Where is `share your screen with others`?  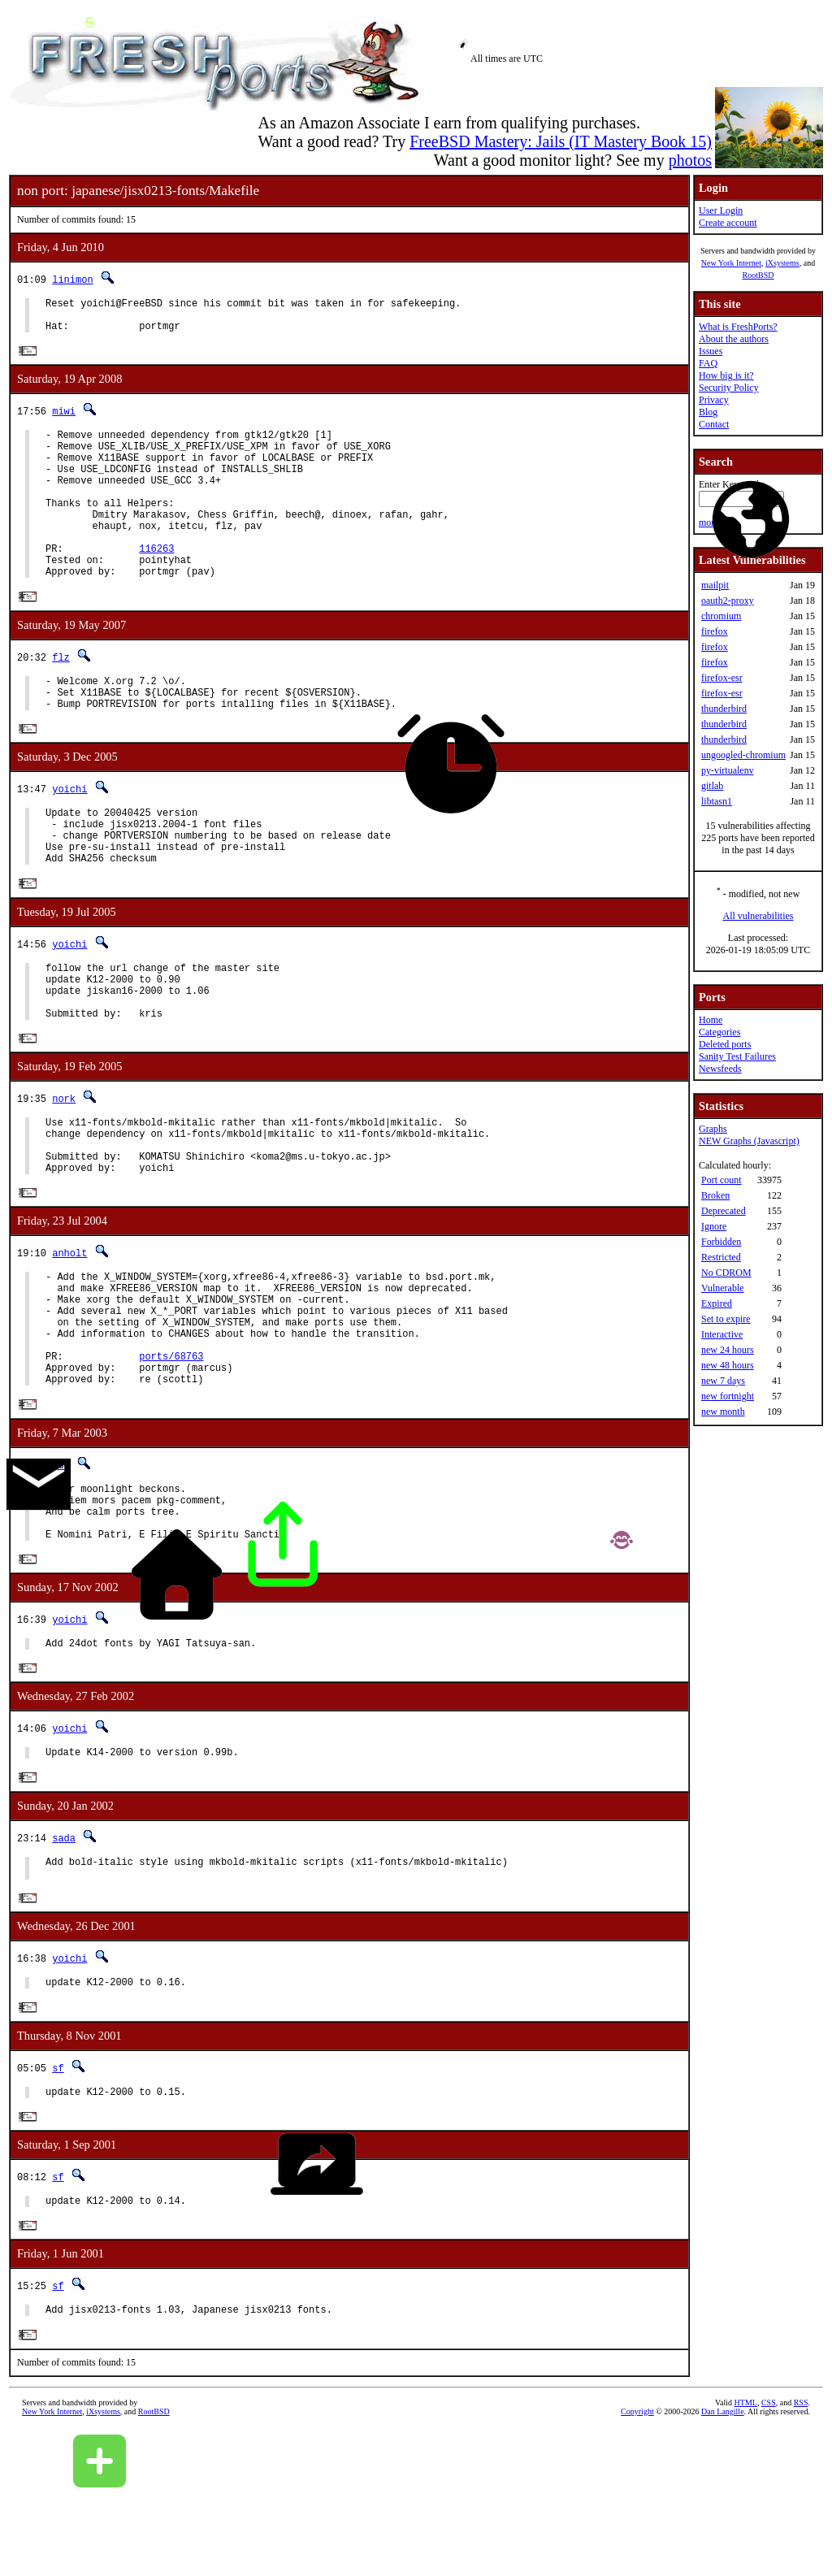 share your screen with others is located at coordinates (317, 2164).